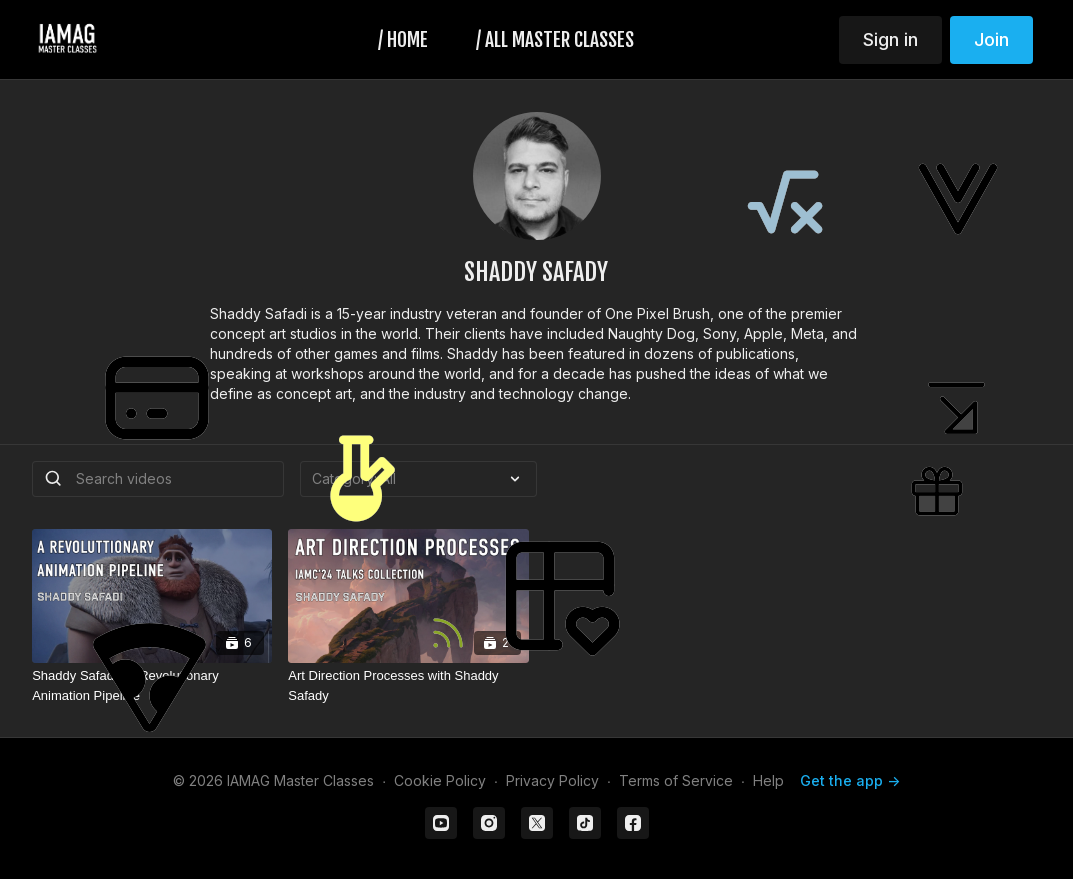 The image size is (1073, 879). Describe the element at coordinates (560, 596) in the screenshot. I see `add table to favorites` at that location.